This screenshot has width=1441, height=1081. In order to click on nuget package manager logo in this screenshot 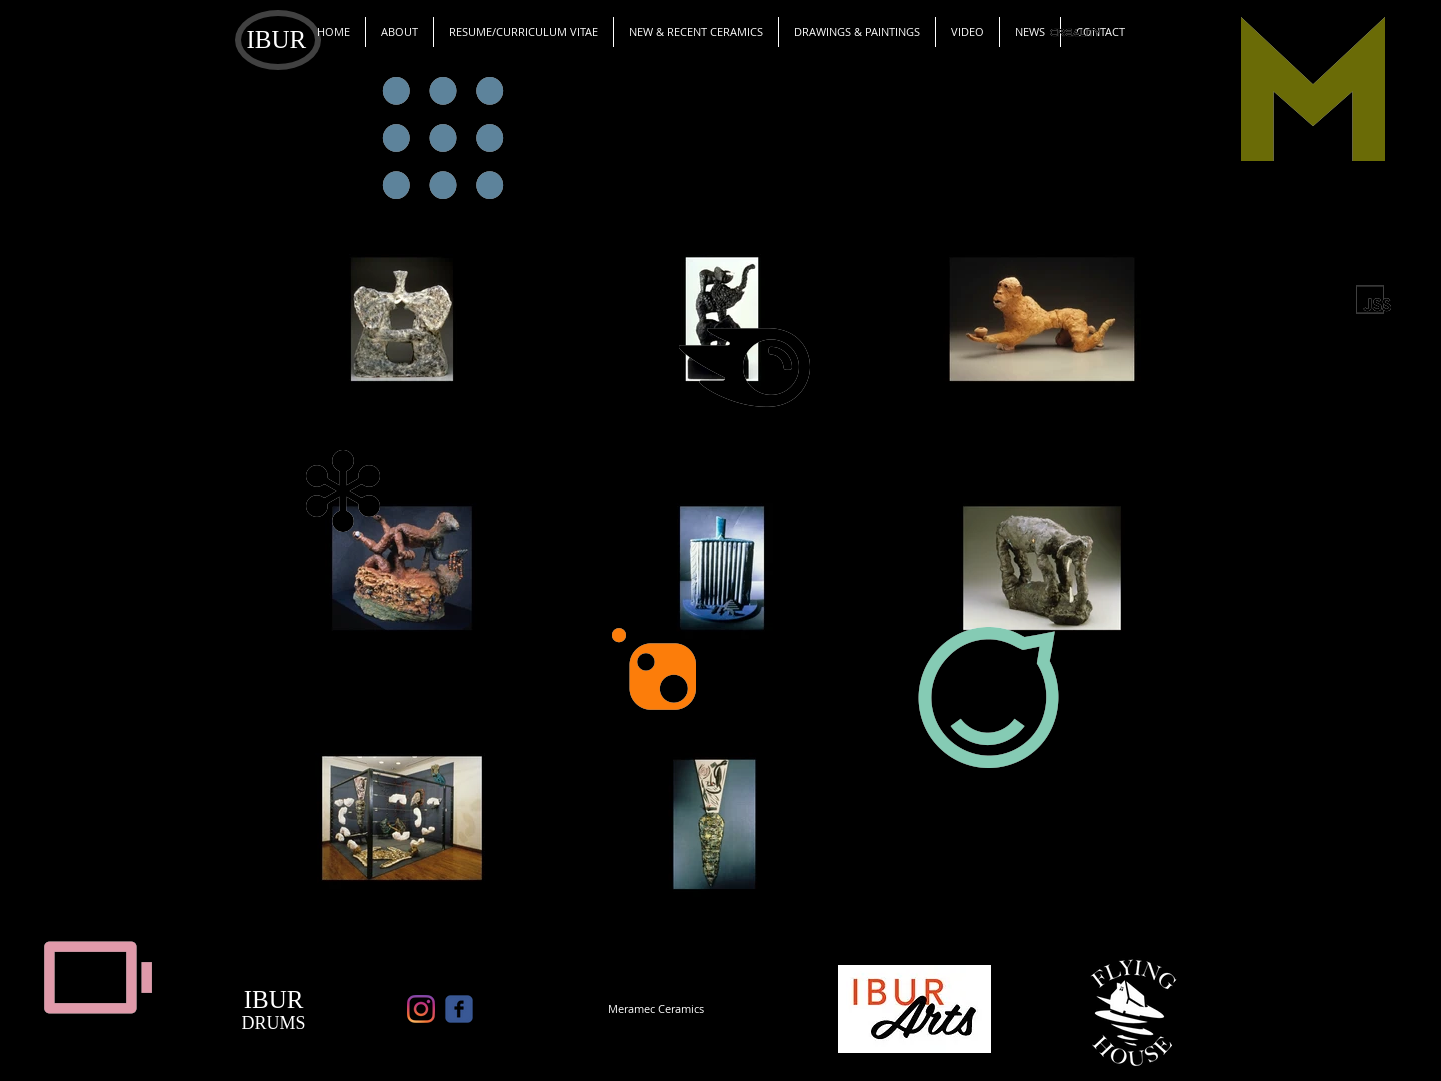, I will do `click(654, 669)`.